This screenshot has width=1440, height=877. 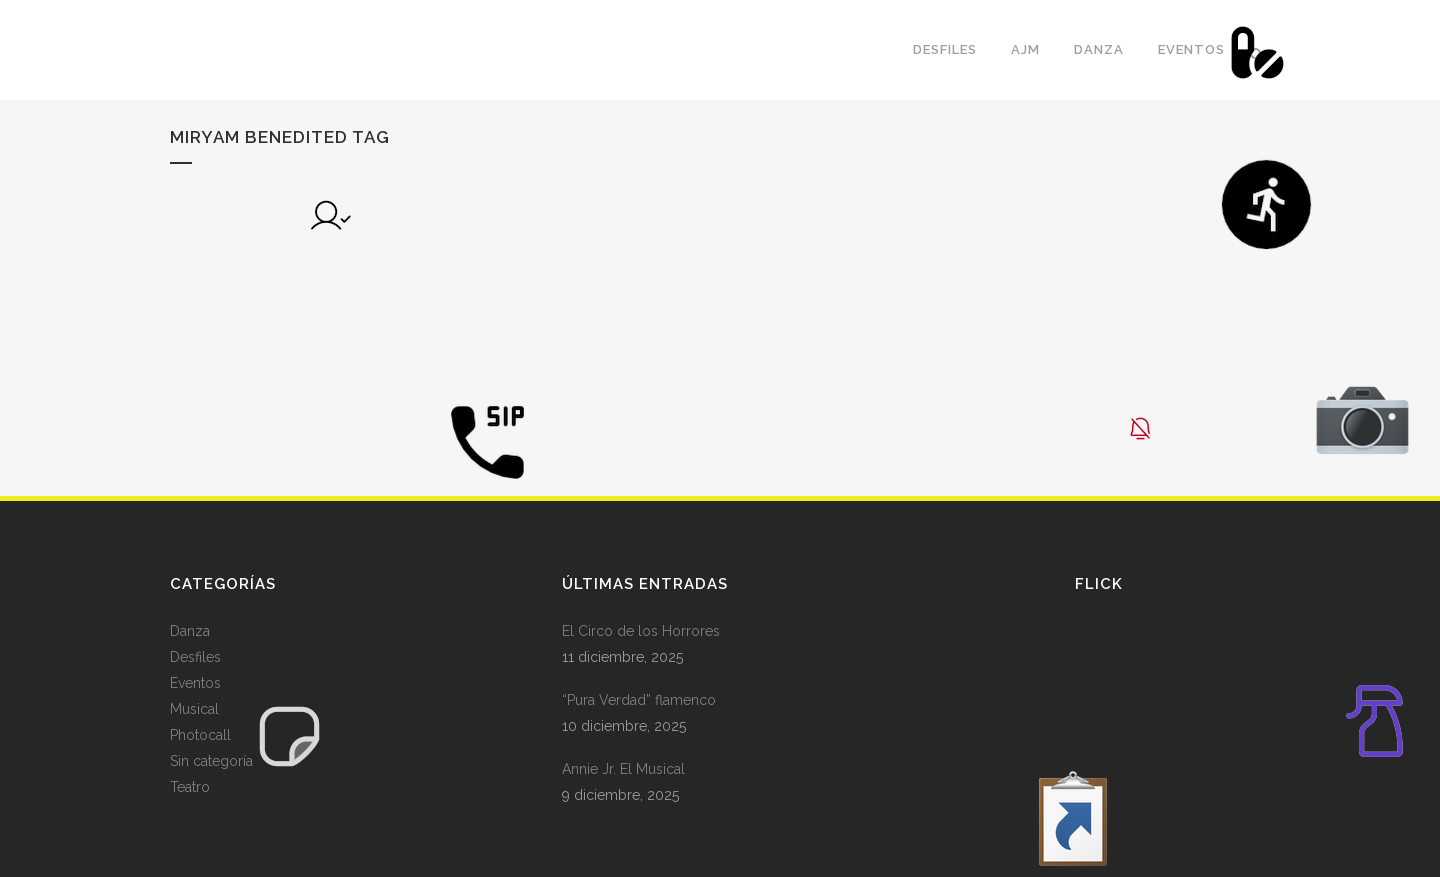 I want to click on mute notifications, so click(x=1140, y=428).